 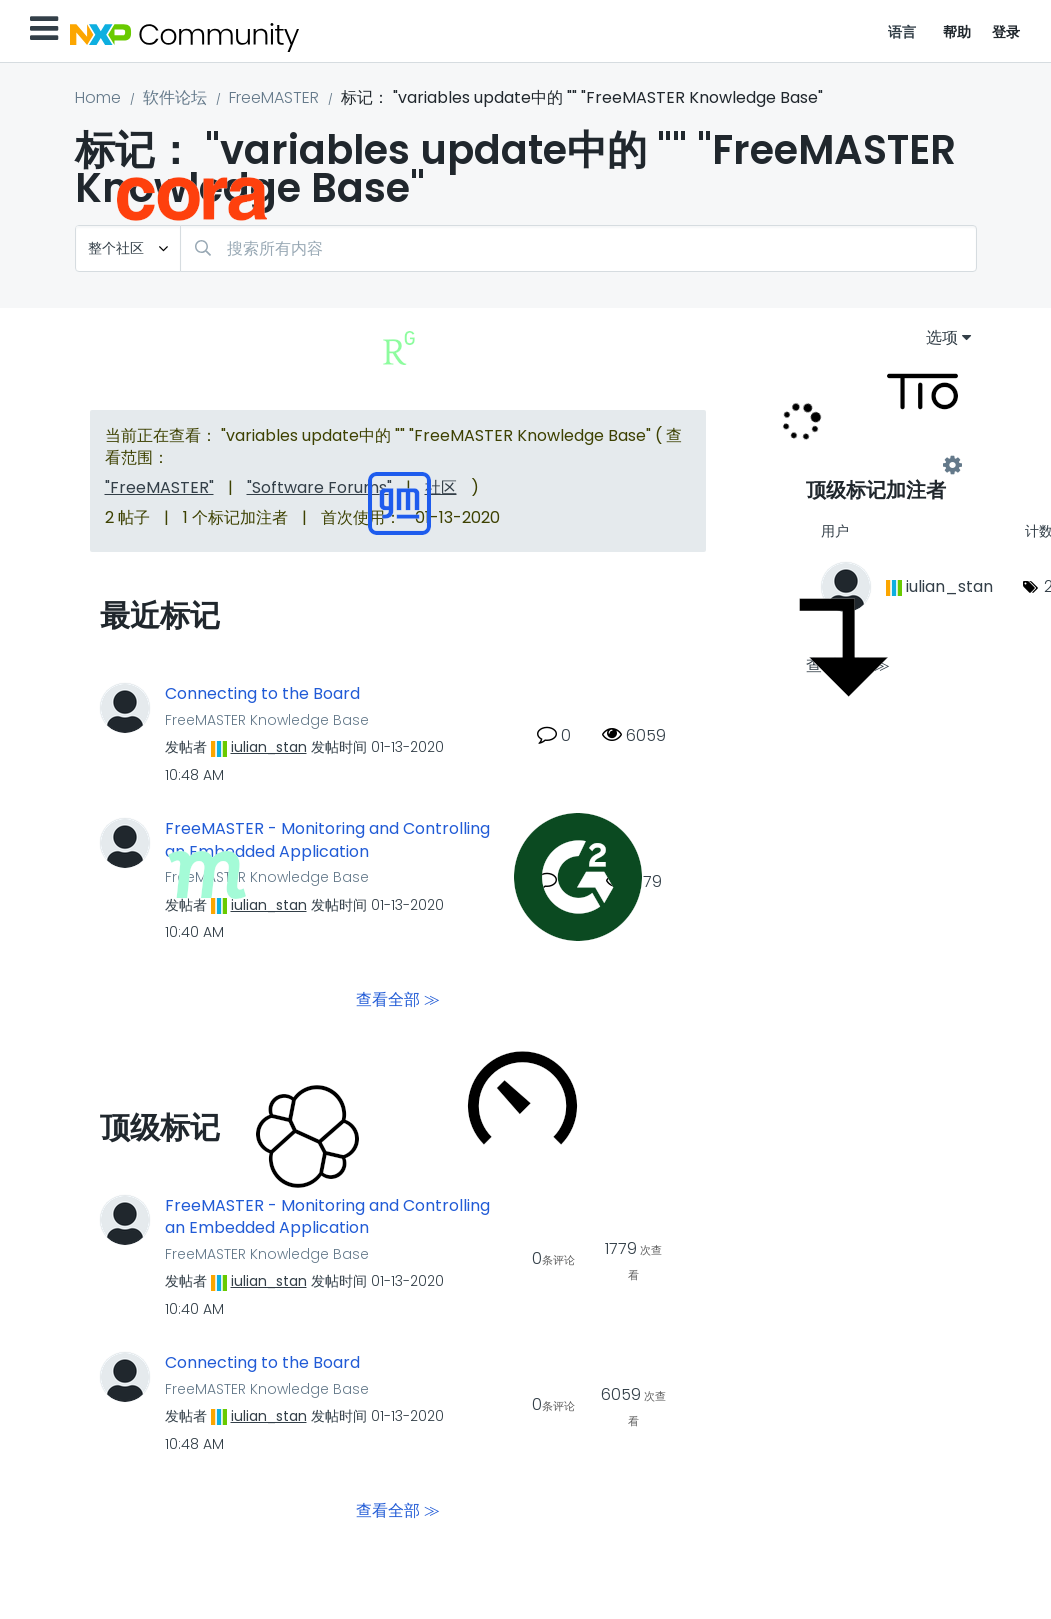 I want to click on indicates a right-then-down navigation path, so click(x=842, y=641).